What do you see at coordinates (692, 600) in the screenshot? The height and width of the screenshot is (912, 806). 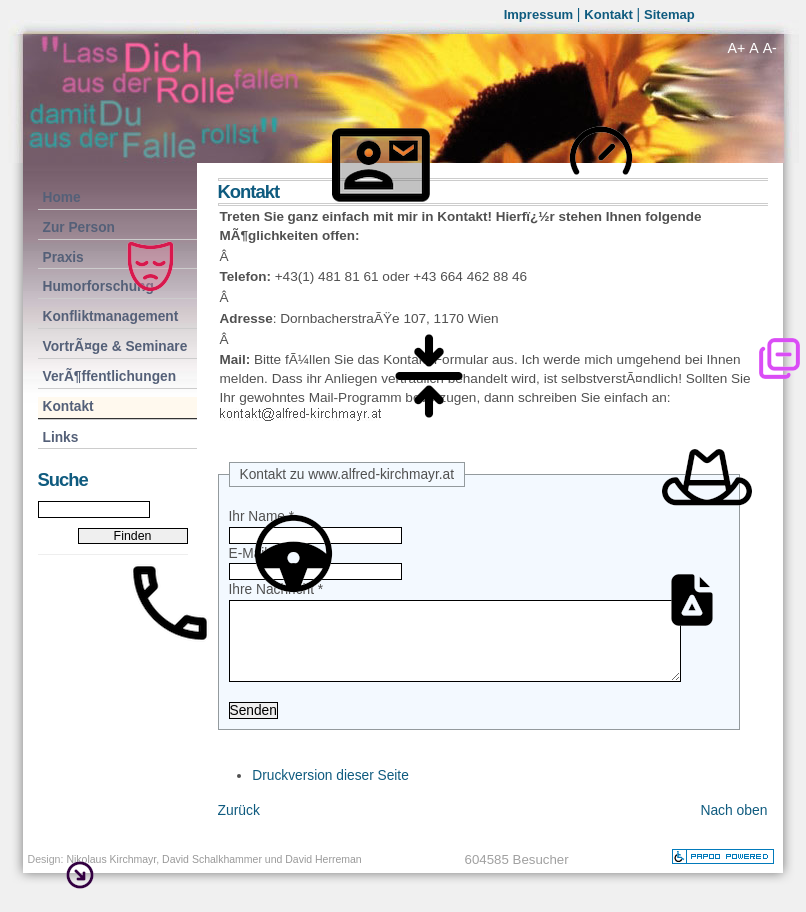 I see `view file changes or differences` at bounding box center [692, 600].